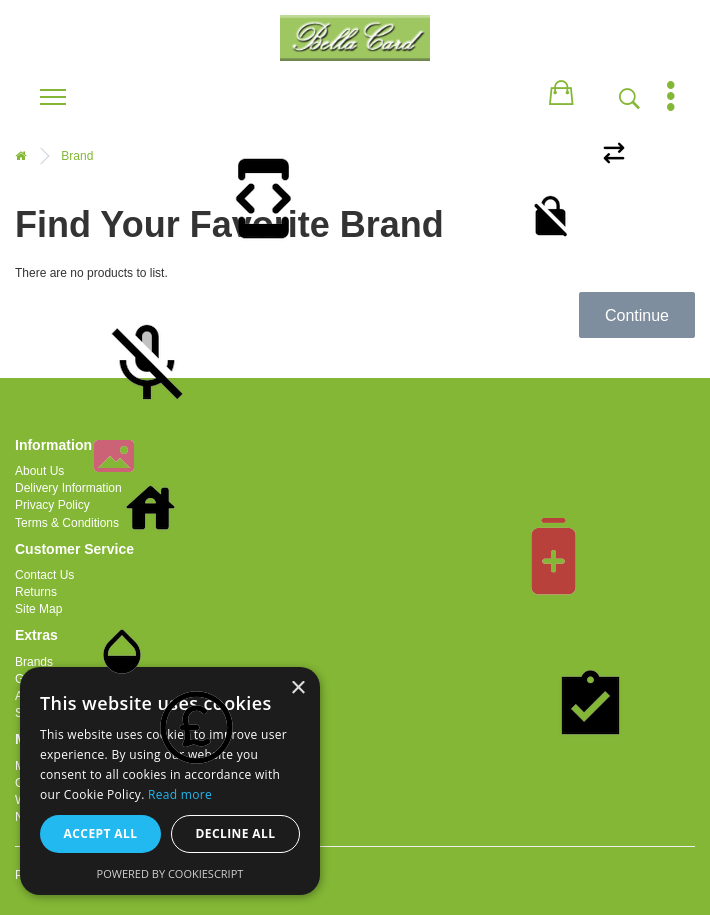  What do you see at coordinates (614, 153) in the screenshot?
I see `swap or exchange items` at bounding box center [614, 153].